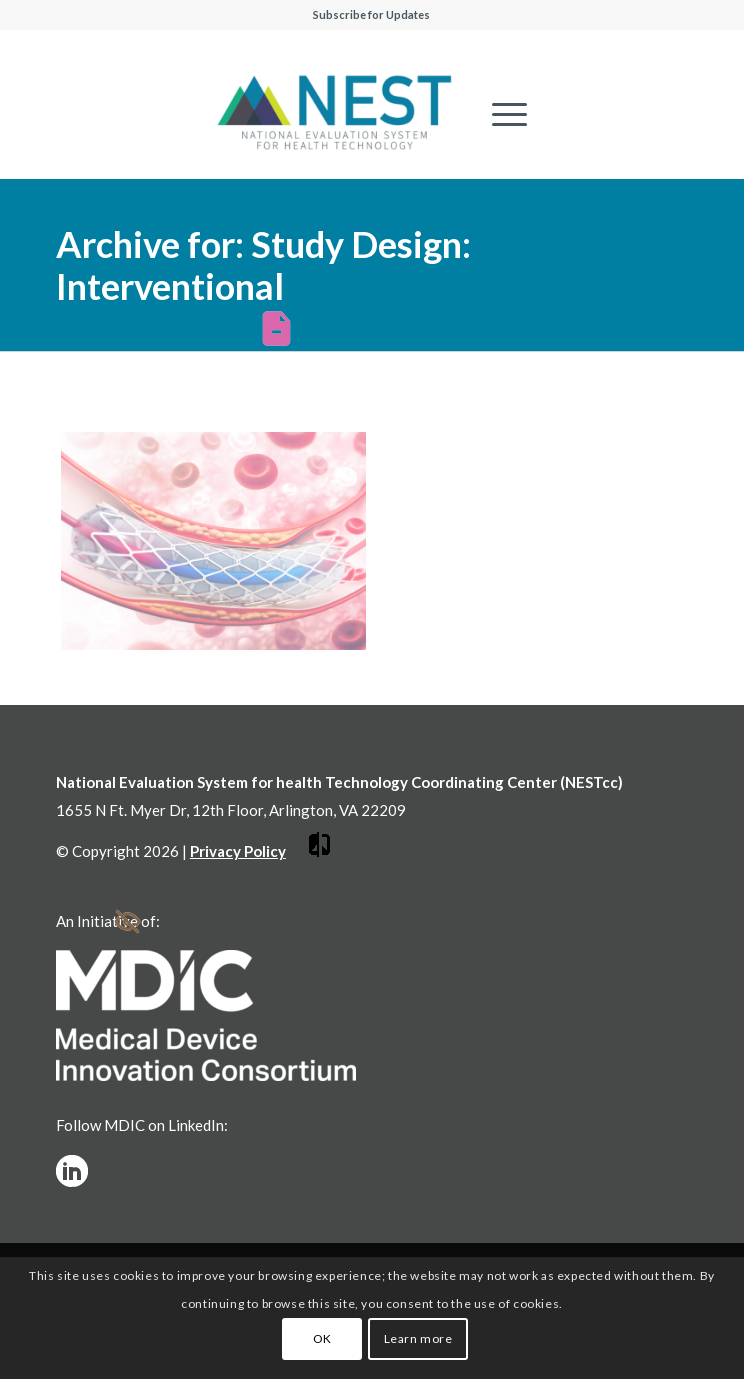 The image size is (744, 1379). What do you see at coordinates (319, 844) in the screenshot?
I see `compare two images side by side` at bounding box center [319, 844].